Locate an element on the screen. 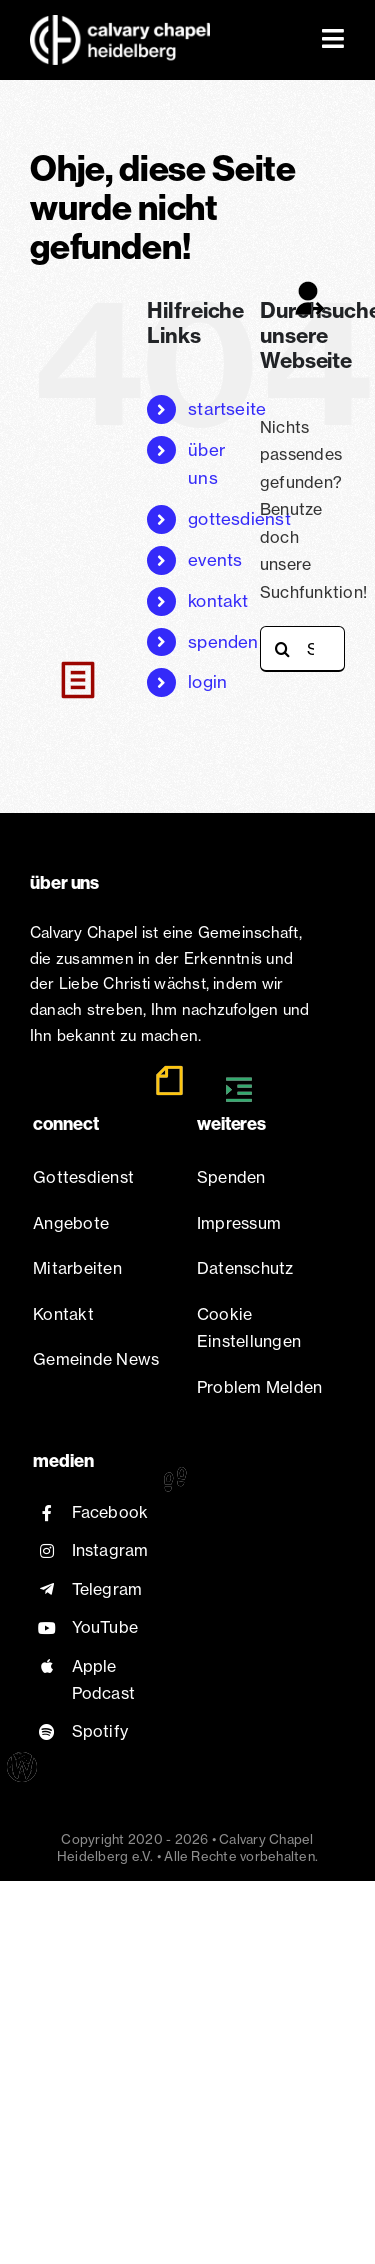 The width and height of the screenshot is (375, 2264). view or open a document is located at coordinates (169, 1080).